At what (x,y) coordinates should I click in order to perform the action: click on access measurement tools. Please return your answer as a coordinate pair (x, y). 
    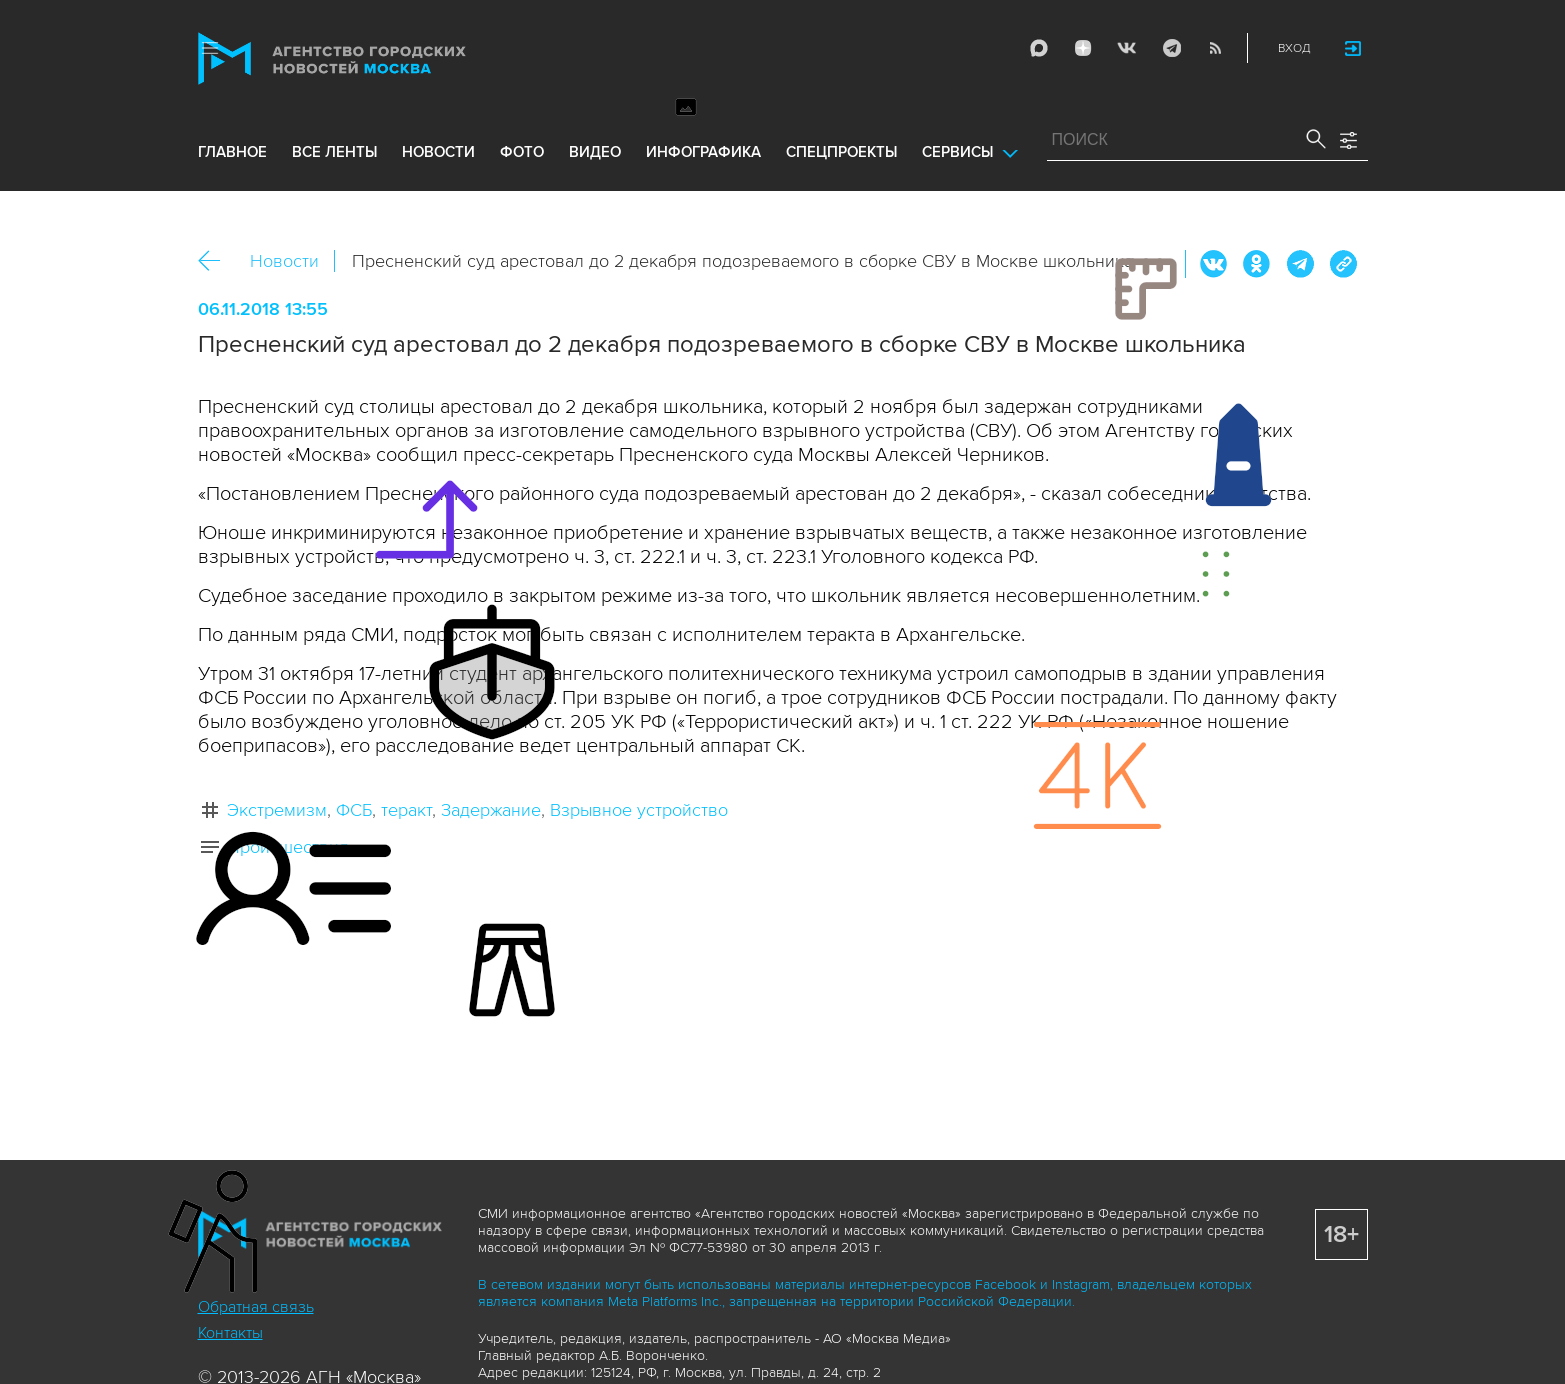
    Looking at the image, I should click on (1146, 289).